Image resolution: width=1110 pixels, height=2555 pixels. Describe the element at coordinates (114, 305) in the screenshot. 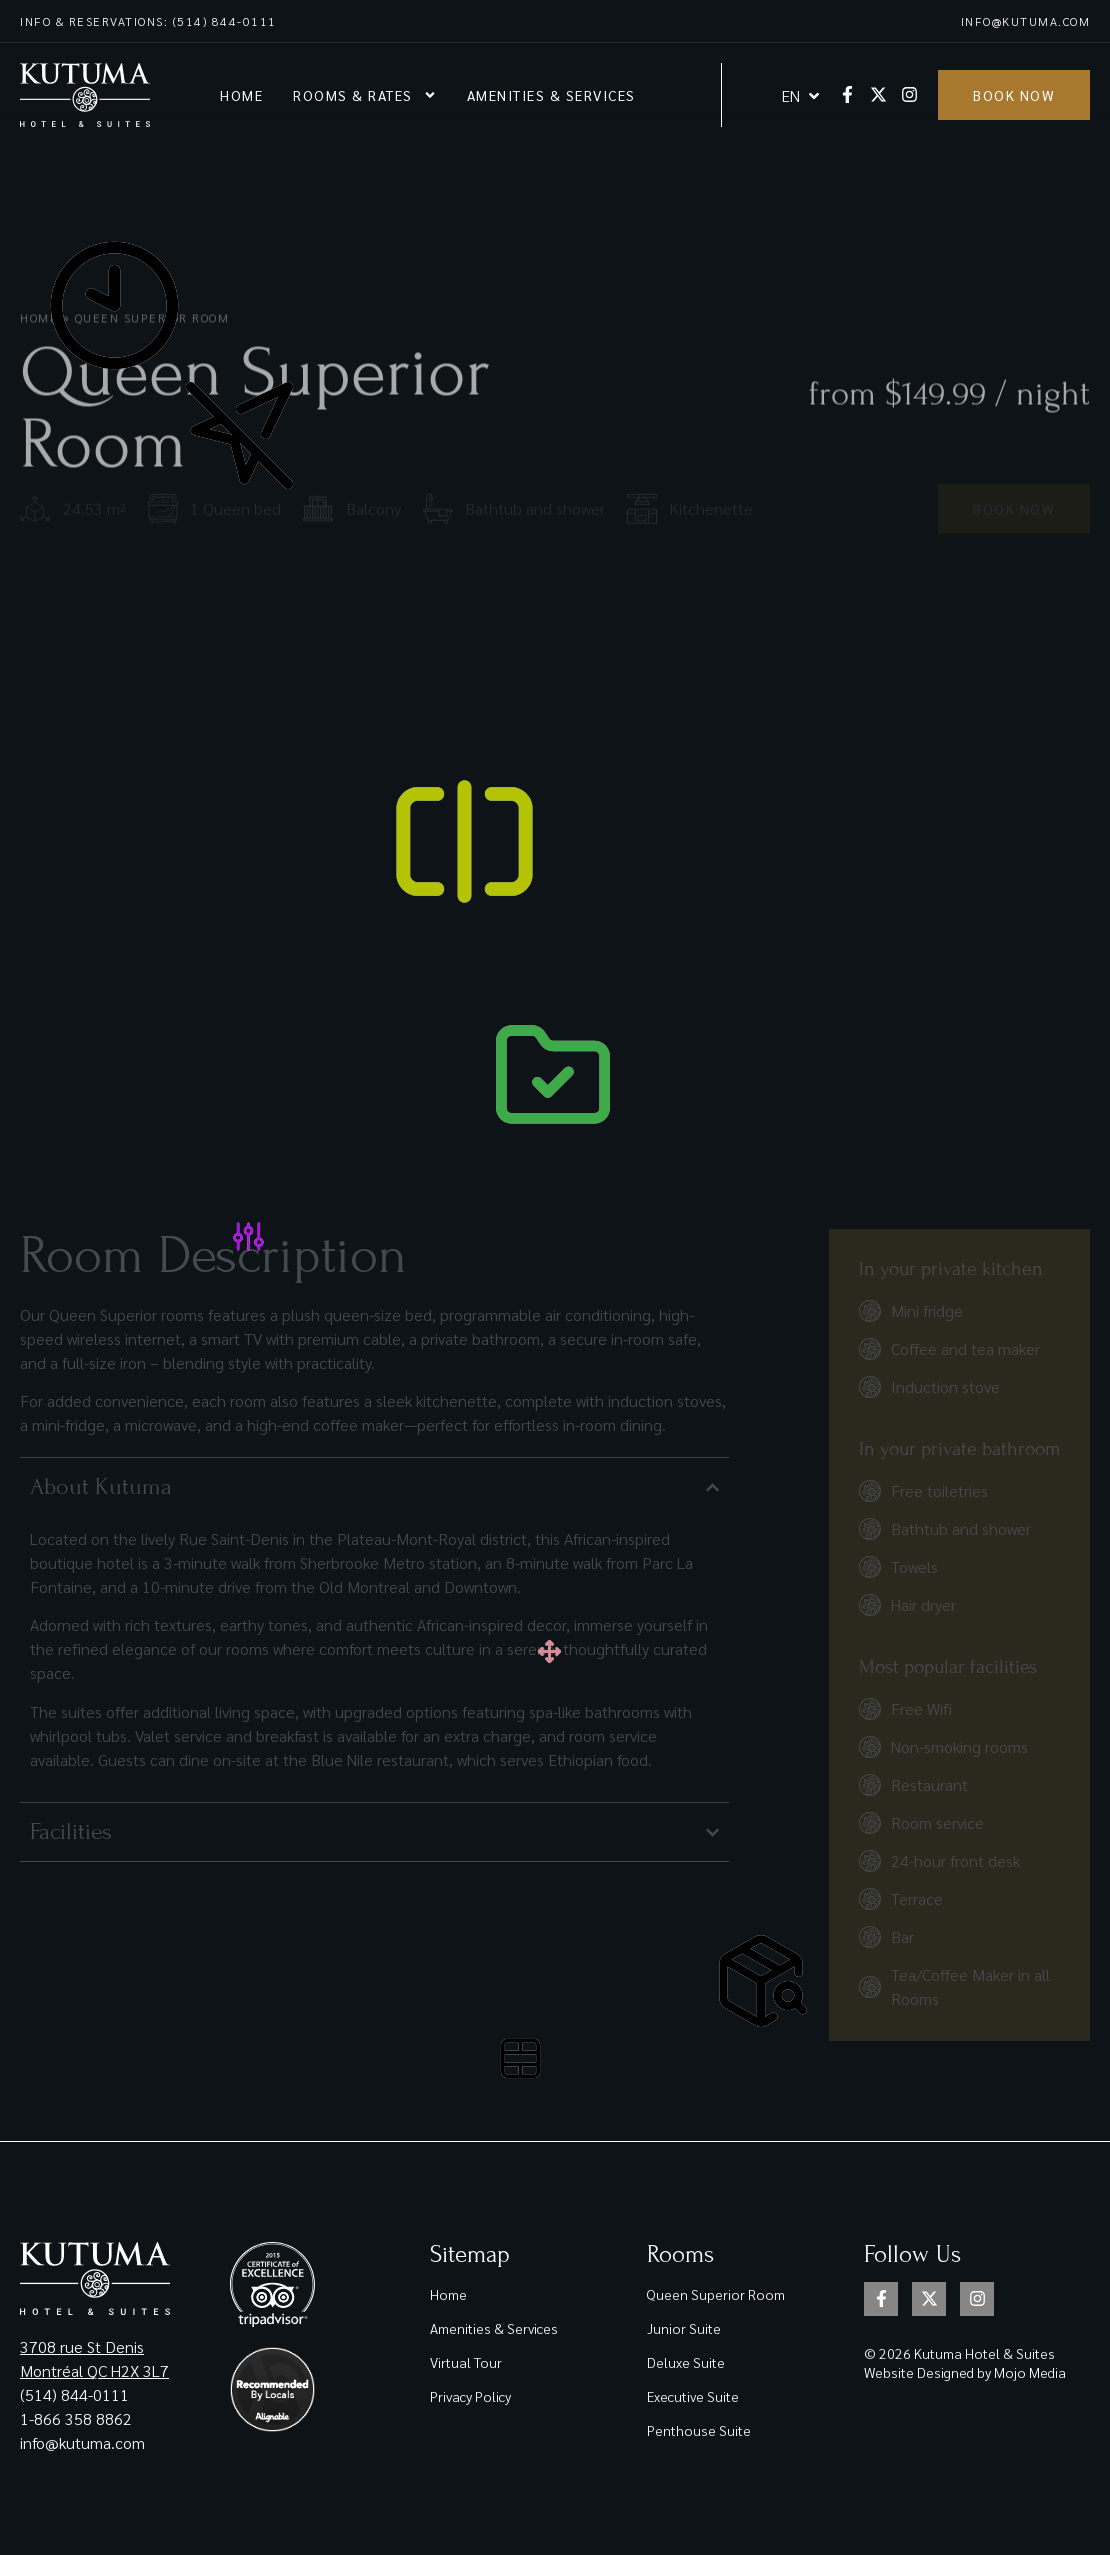

I see `indicates the current time is 10 o'clock` at that location.